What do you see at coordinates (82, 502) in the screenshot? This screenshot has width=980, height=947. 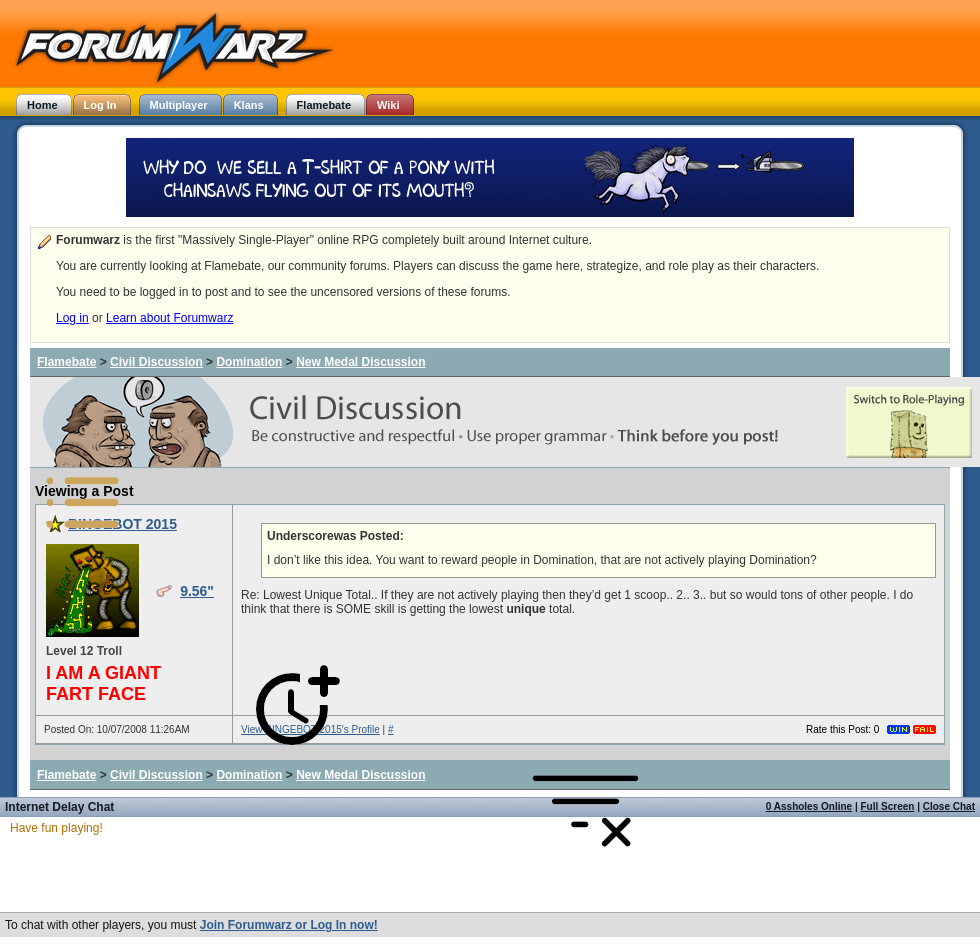 I see `view items in list format` at bounding box center [82, 502].